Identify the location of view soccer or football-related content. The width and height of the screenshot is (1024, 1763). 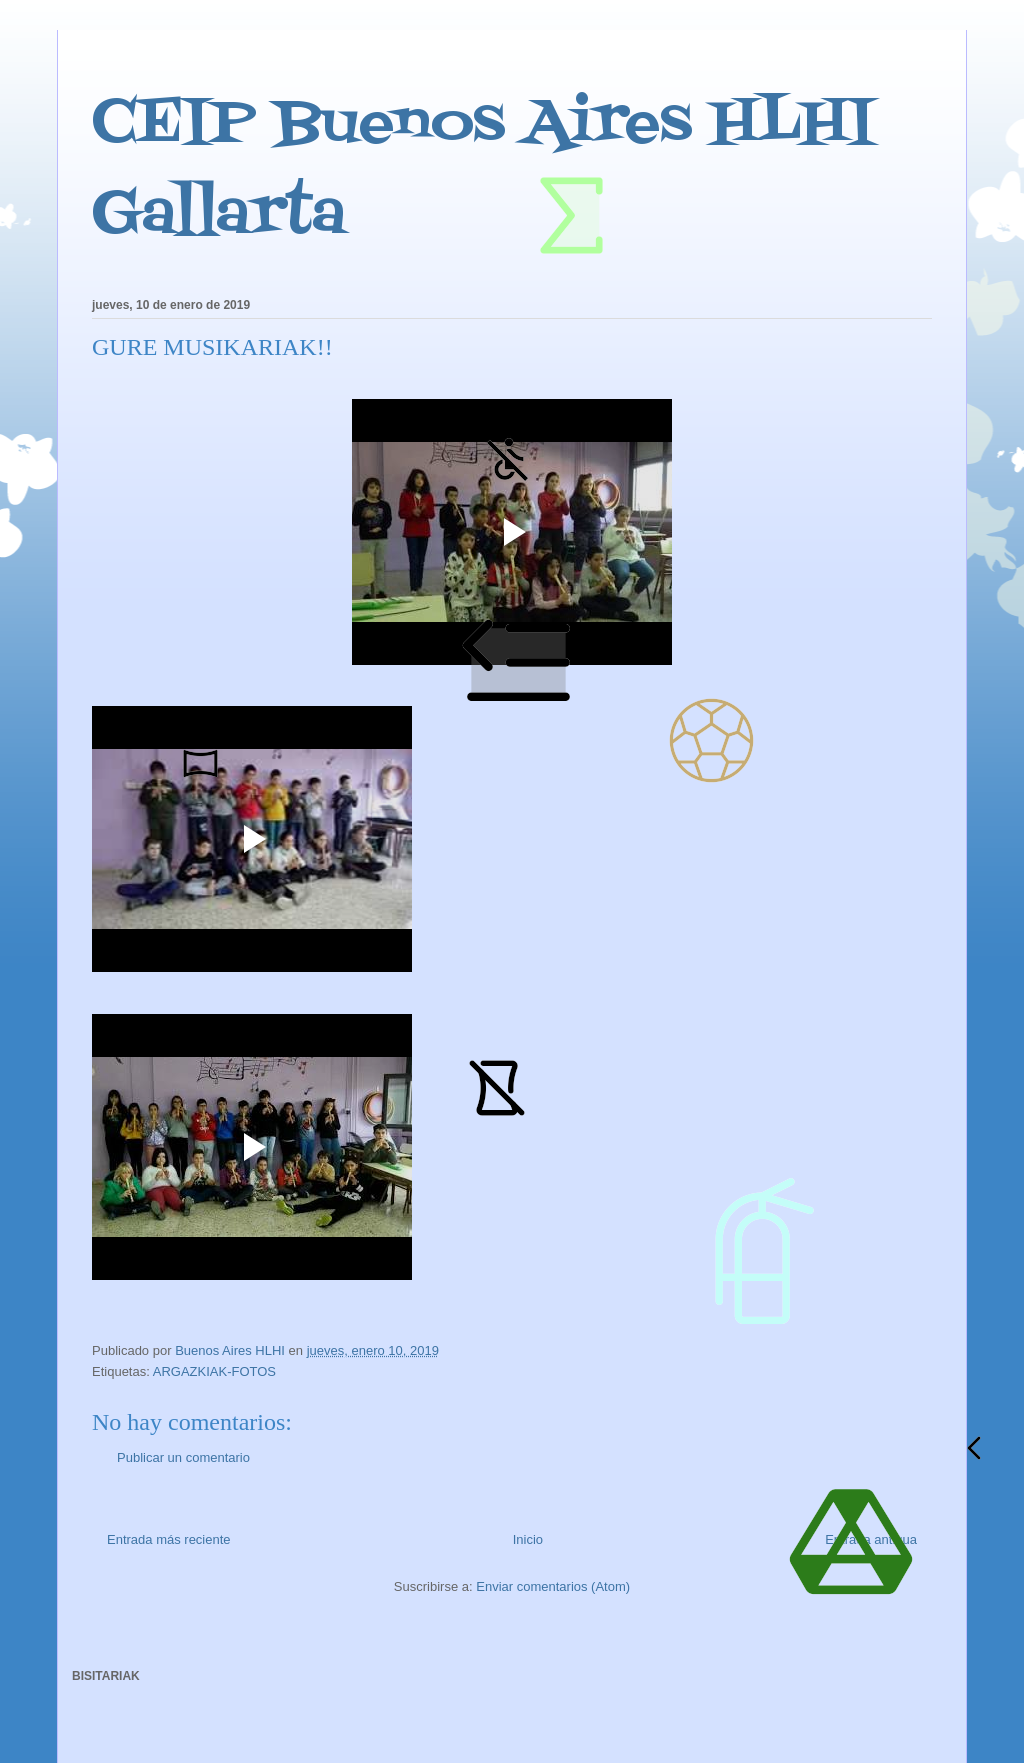
(711, 740).